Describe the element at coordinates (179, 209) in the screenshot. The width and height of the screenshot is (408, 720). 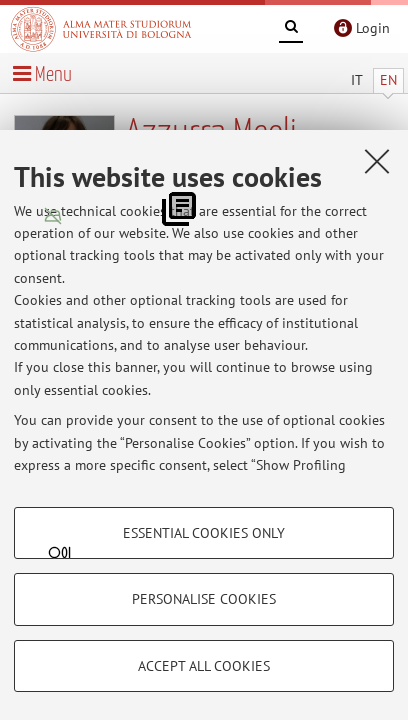
I see `access your library or reading list` at that location.